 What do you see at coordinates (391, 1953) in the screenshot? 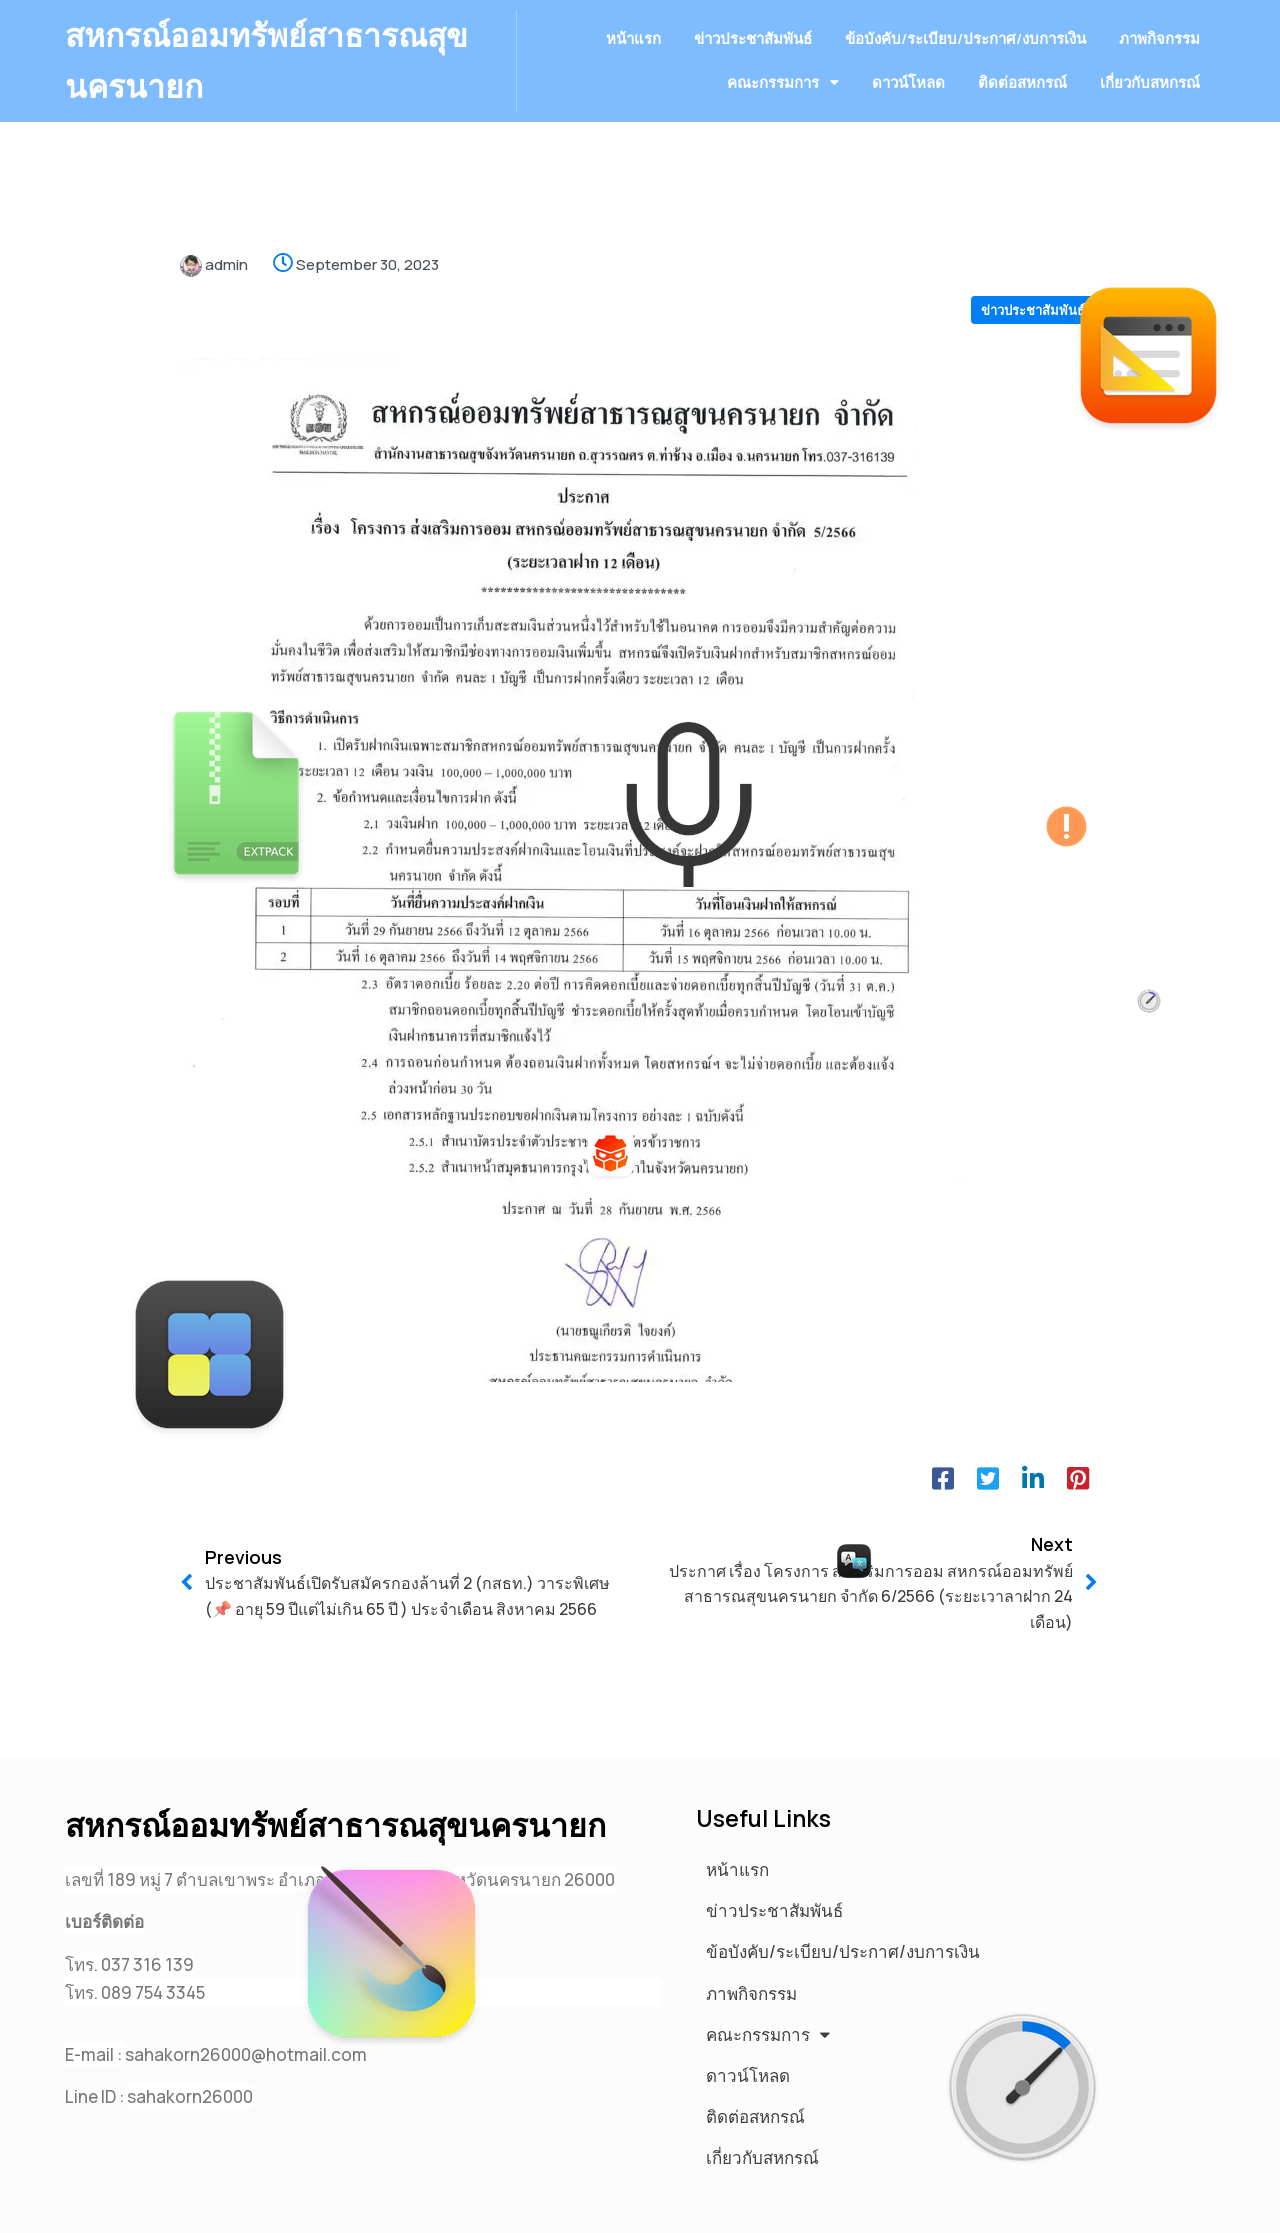
I see `open krita digital painting application` at bounding box center [391, 1953].